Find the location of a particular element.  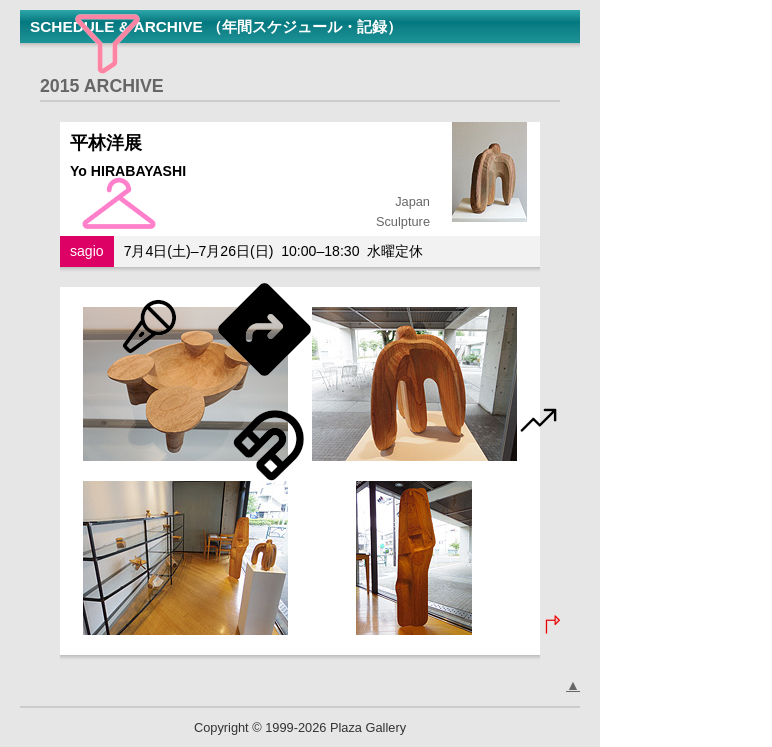

navigate to directions or routing options is located at coordinates (264, 329).